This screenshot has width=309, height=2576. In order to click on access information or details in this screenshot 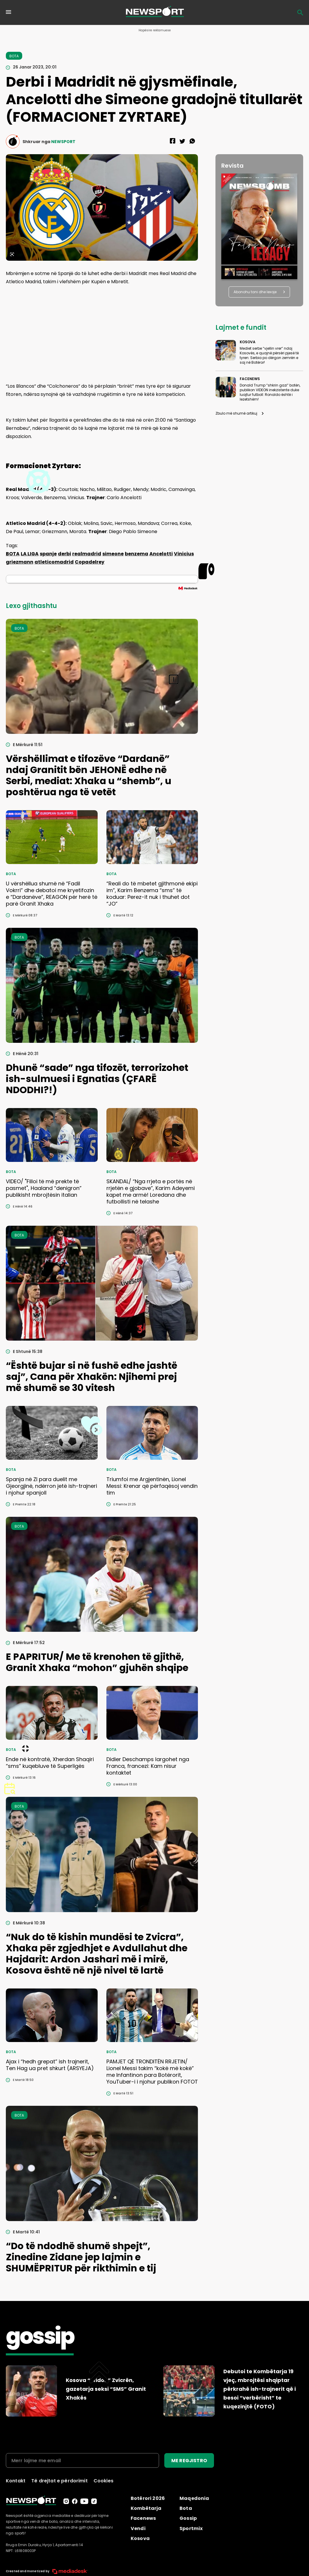, I will do `click(174, 679)`.